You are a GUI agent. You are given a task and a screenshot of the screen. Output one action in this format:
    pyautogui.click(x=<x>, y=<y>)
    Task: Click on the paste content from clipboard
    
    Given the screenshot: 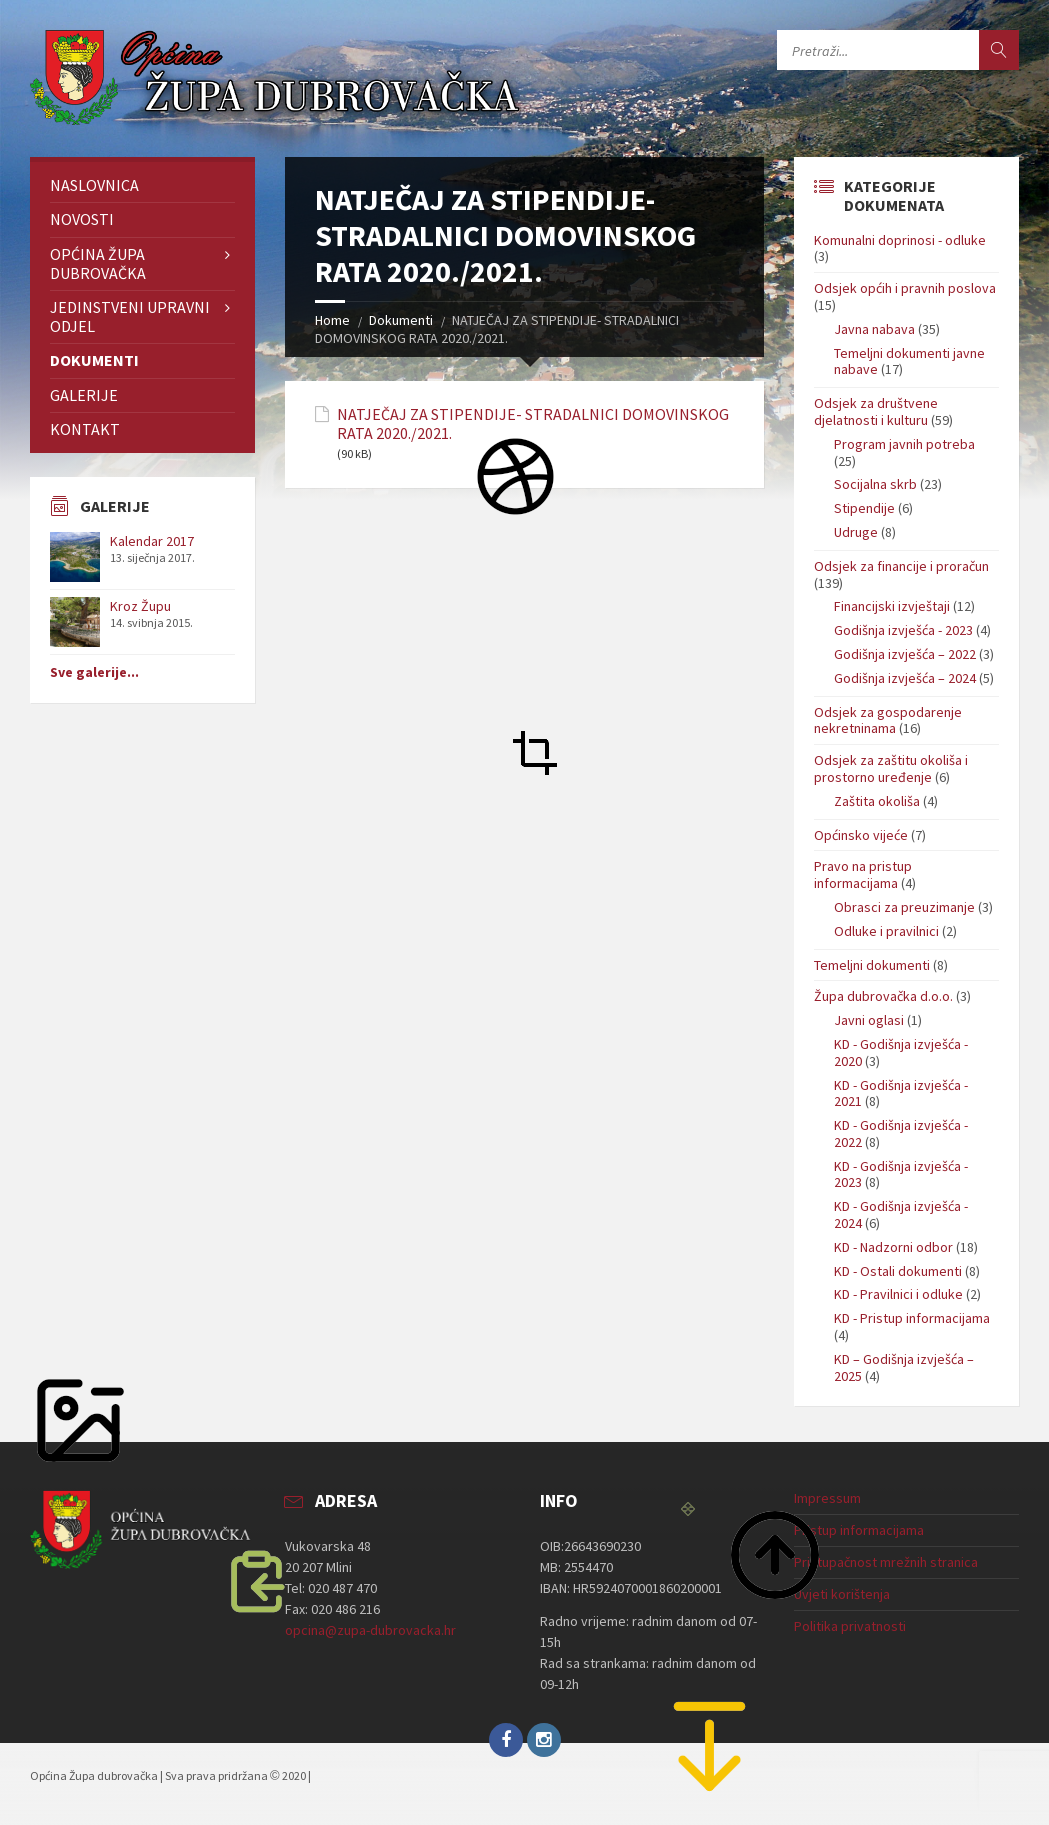 What is the action you would take?
    pyautogui.click(x=256, y=1581)
    